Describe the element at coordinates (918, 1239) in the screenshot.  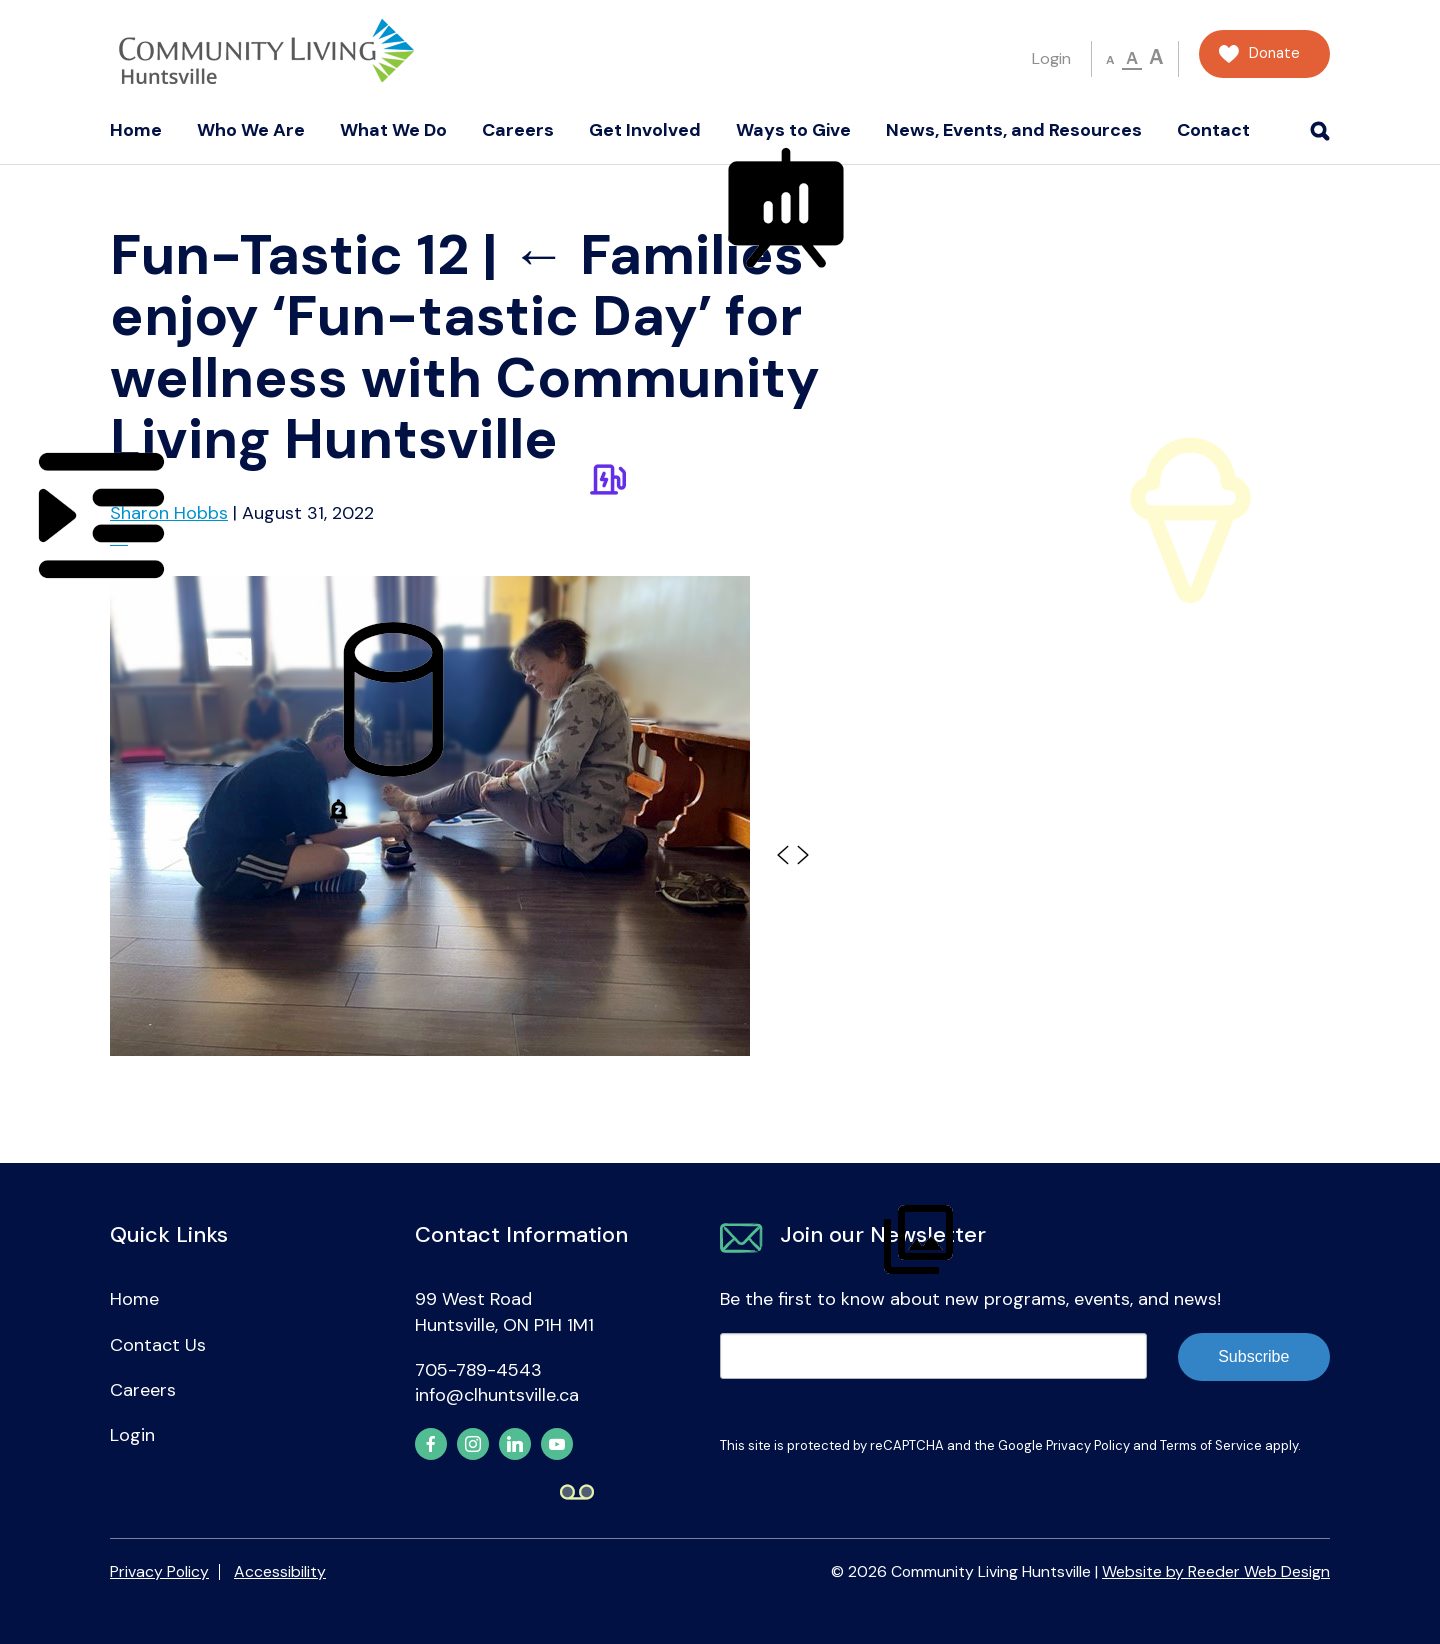
I see `view photo collections or albums` at that location.